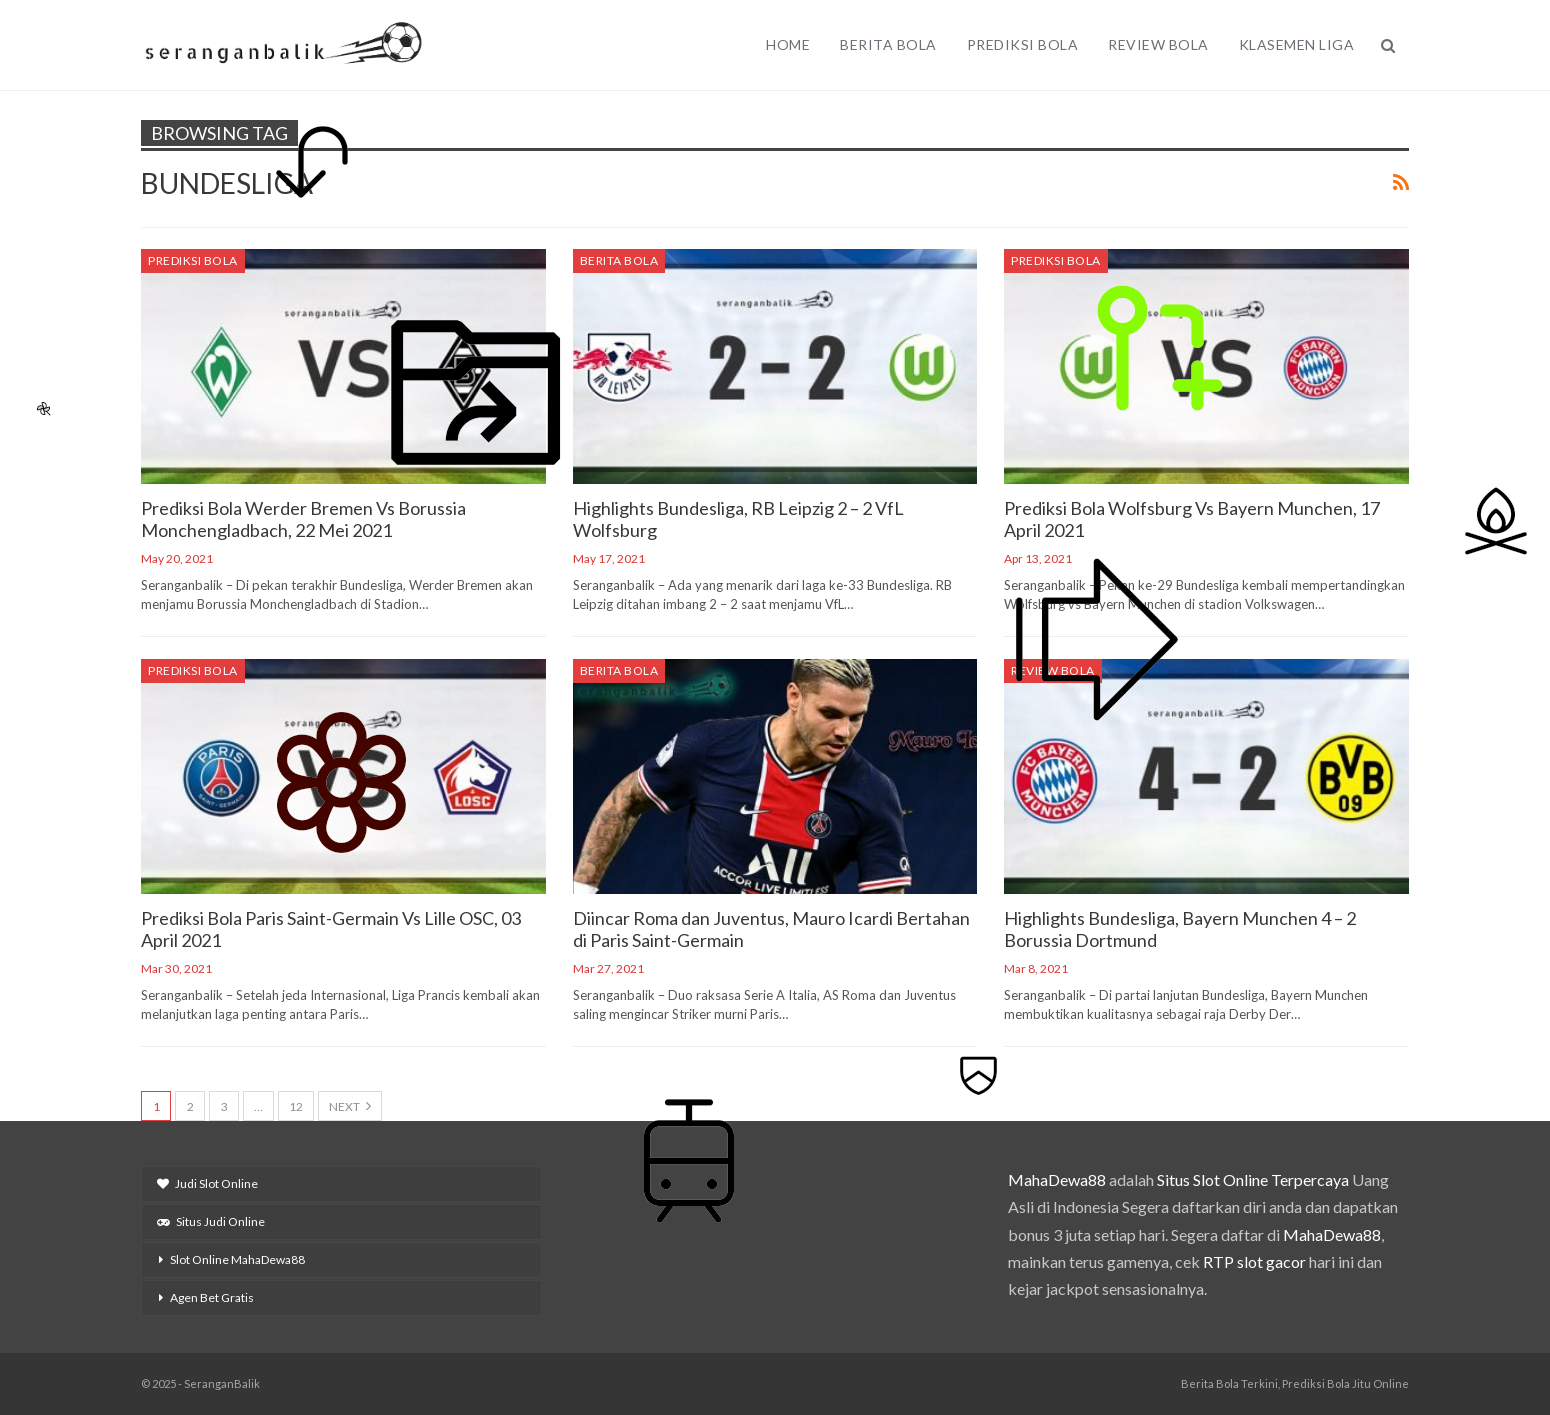 The width and height of the screenshot is (1550, 1415). I want to click on create a new pull request, so click(1160, 348).